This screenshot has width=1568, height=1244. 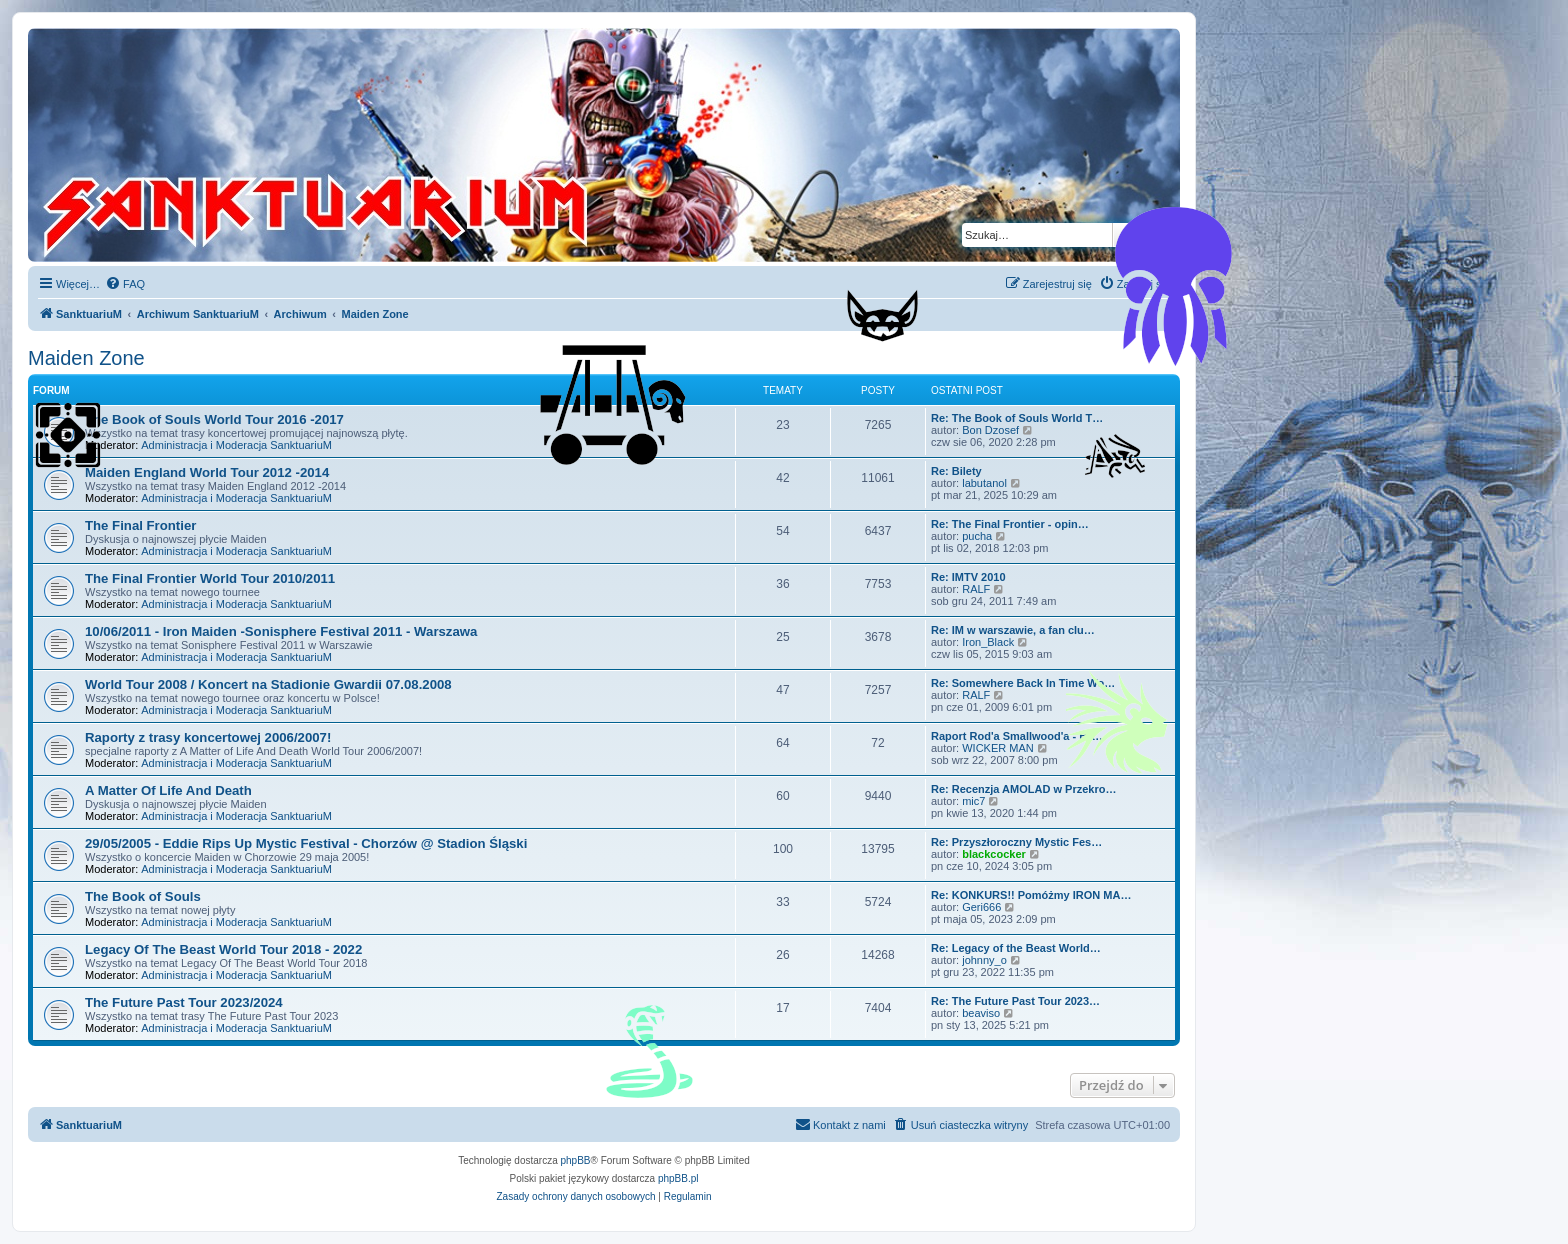 What do you see at coordinates (68, 435) in the screenshot?
I see `center or align selected elements` at bounding box center [68, 435].